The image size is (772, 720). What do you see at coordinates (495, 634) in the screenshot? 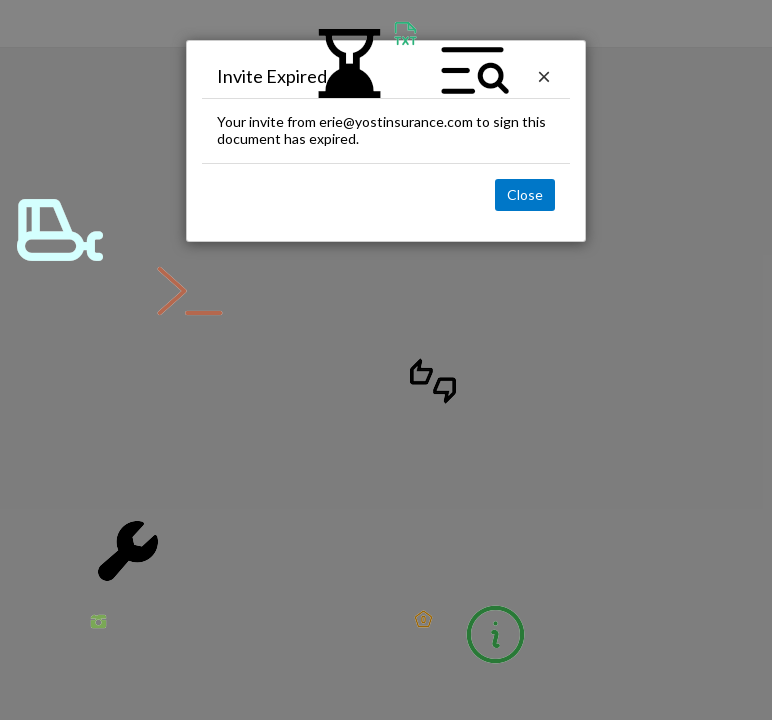
I see `view more information or details` at bounding box center [495, 634].